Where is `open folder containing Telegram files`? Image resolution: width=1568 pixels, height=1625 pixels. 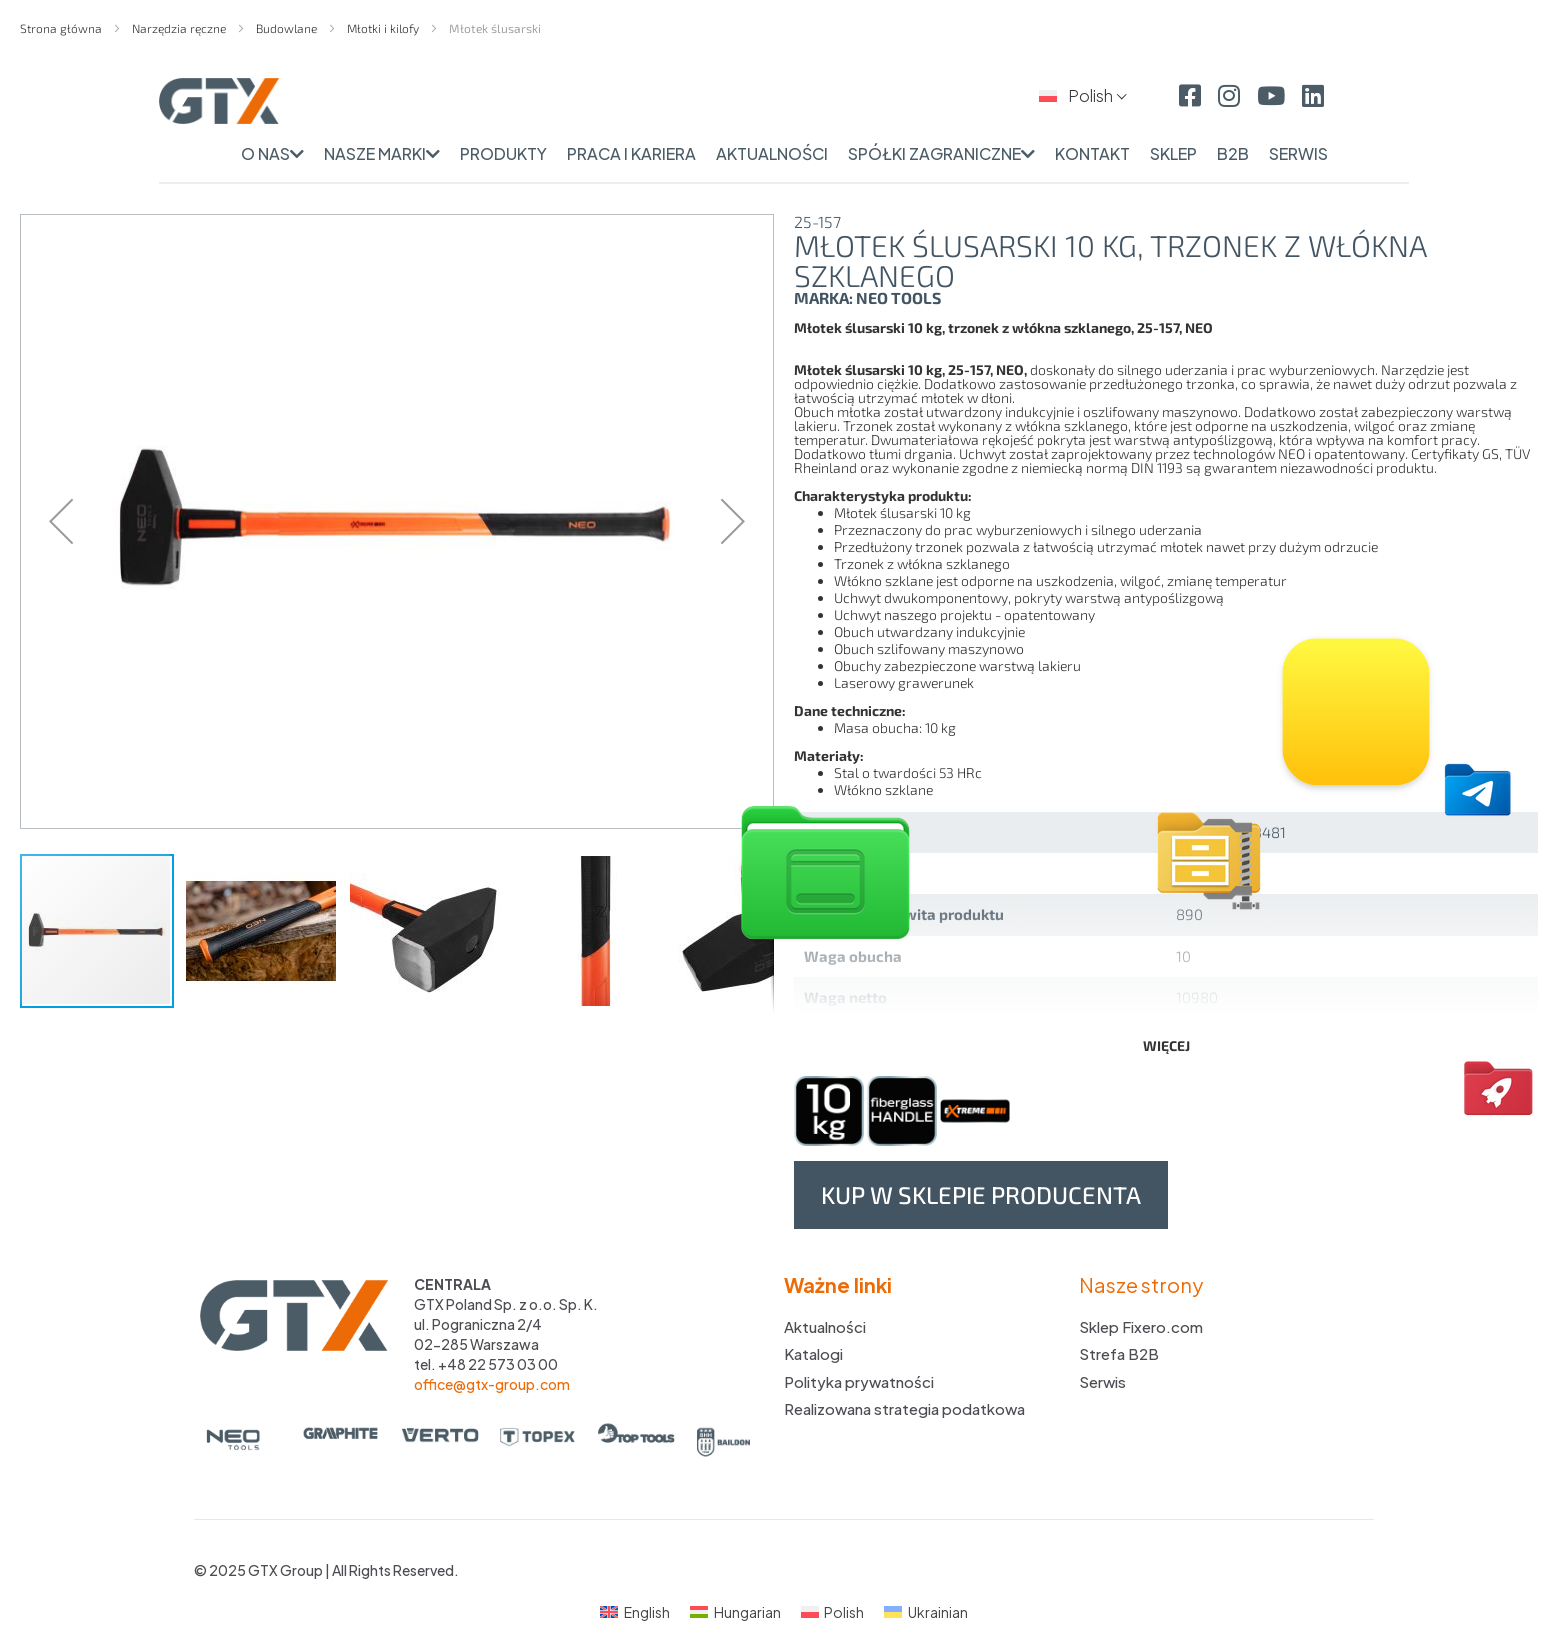
open folder containing Telegram files is located at coordinates (1477, 791).